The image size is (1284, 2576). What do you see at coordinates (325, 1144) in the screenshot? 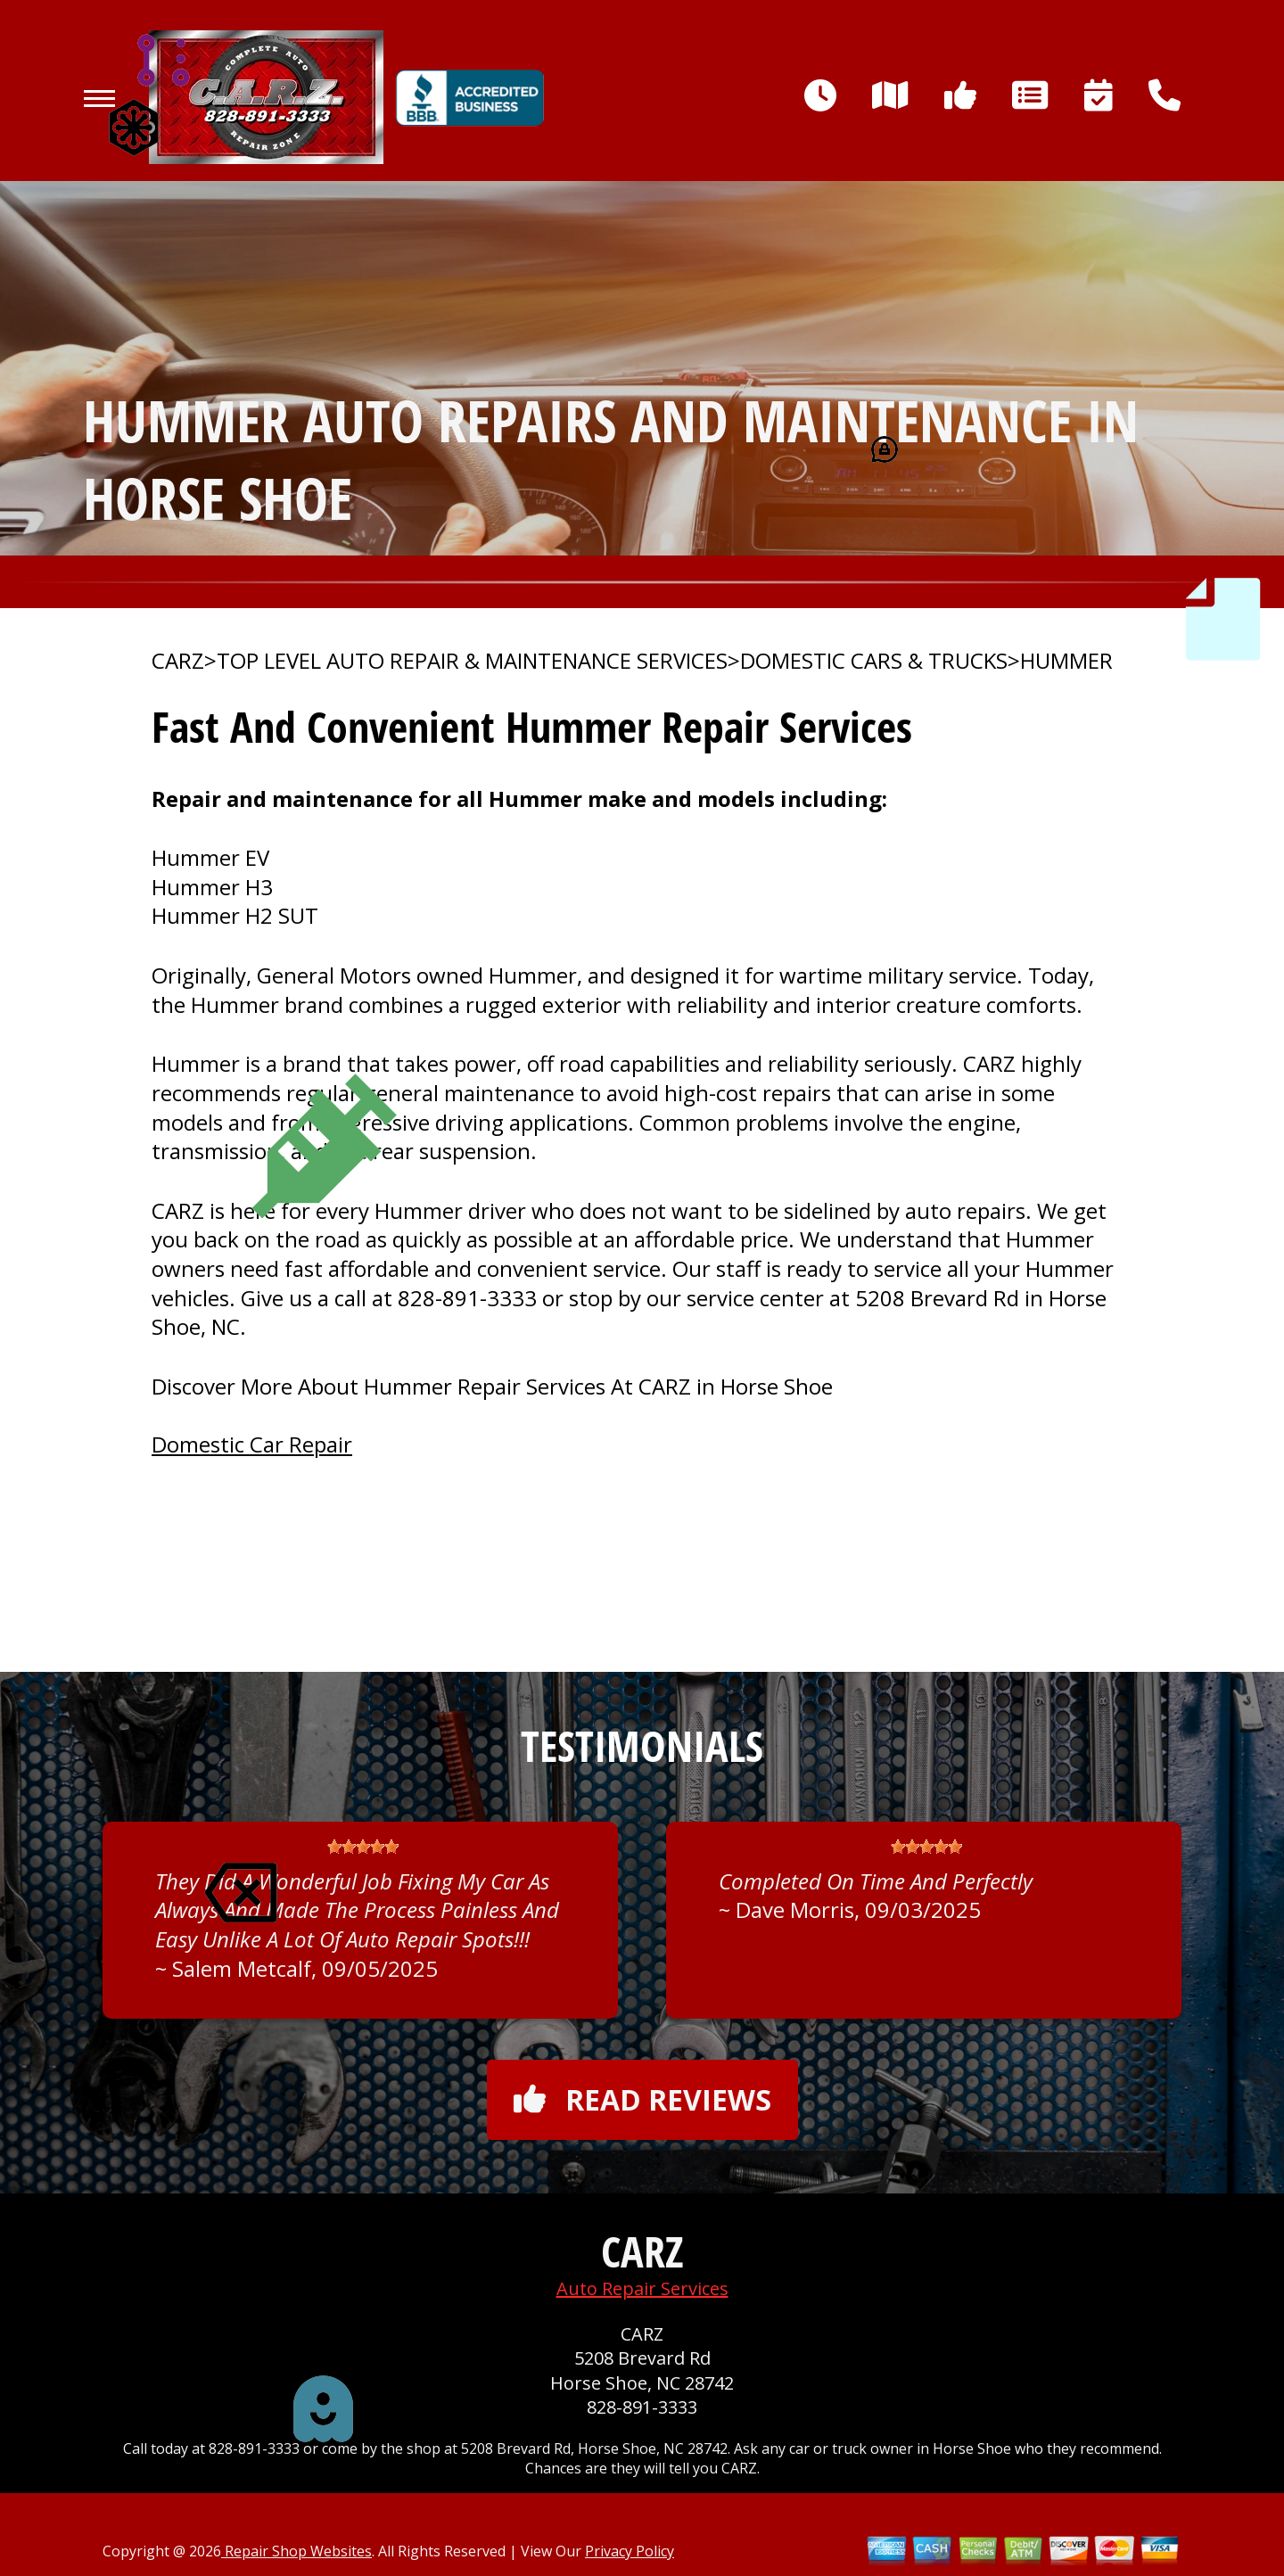
I see `access medical or vaccination records` at bounding box center [325, 1144].